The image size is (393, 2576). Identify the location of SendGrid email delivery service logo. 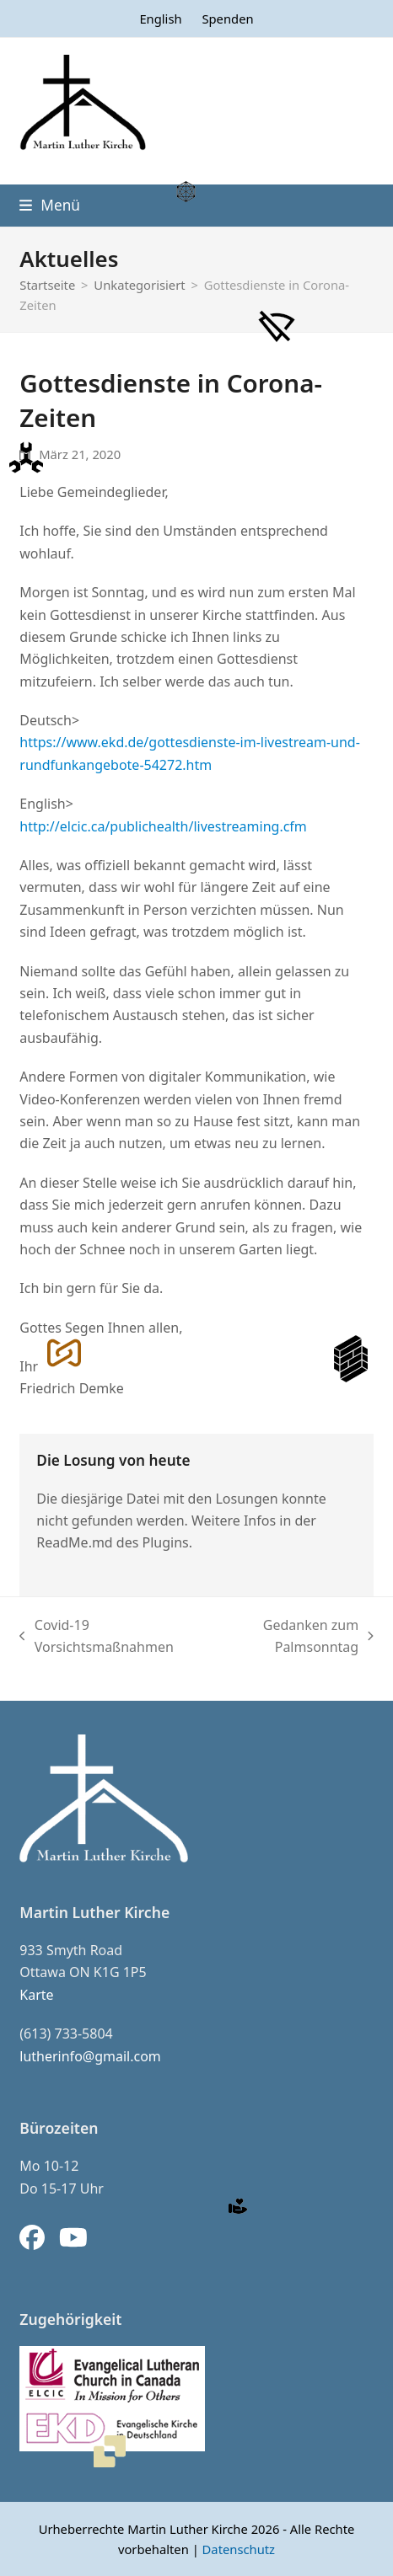
(110, 2451).